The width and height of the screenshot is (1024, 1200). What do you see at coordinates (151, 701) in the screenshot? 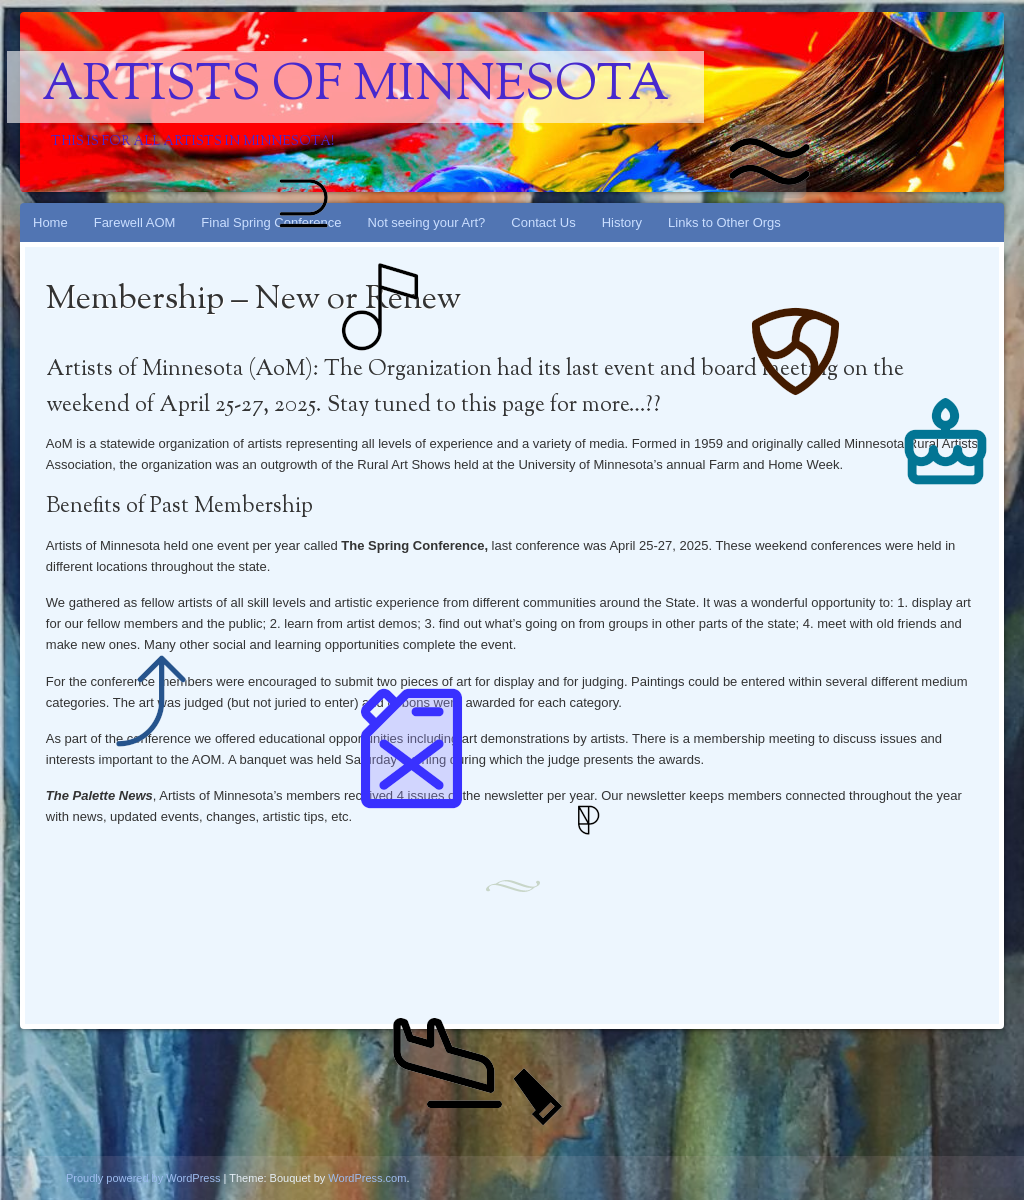
I see `go back and up in navigation` at bounding box center [151, 701].